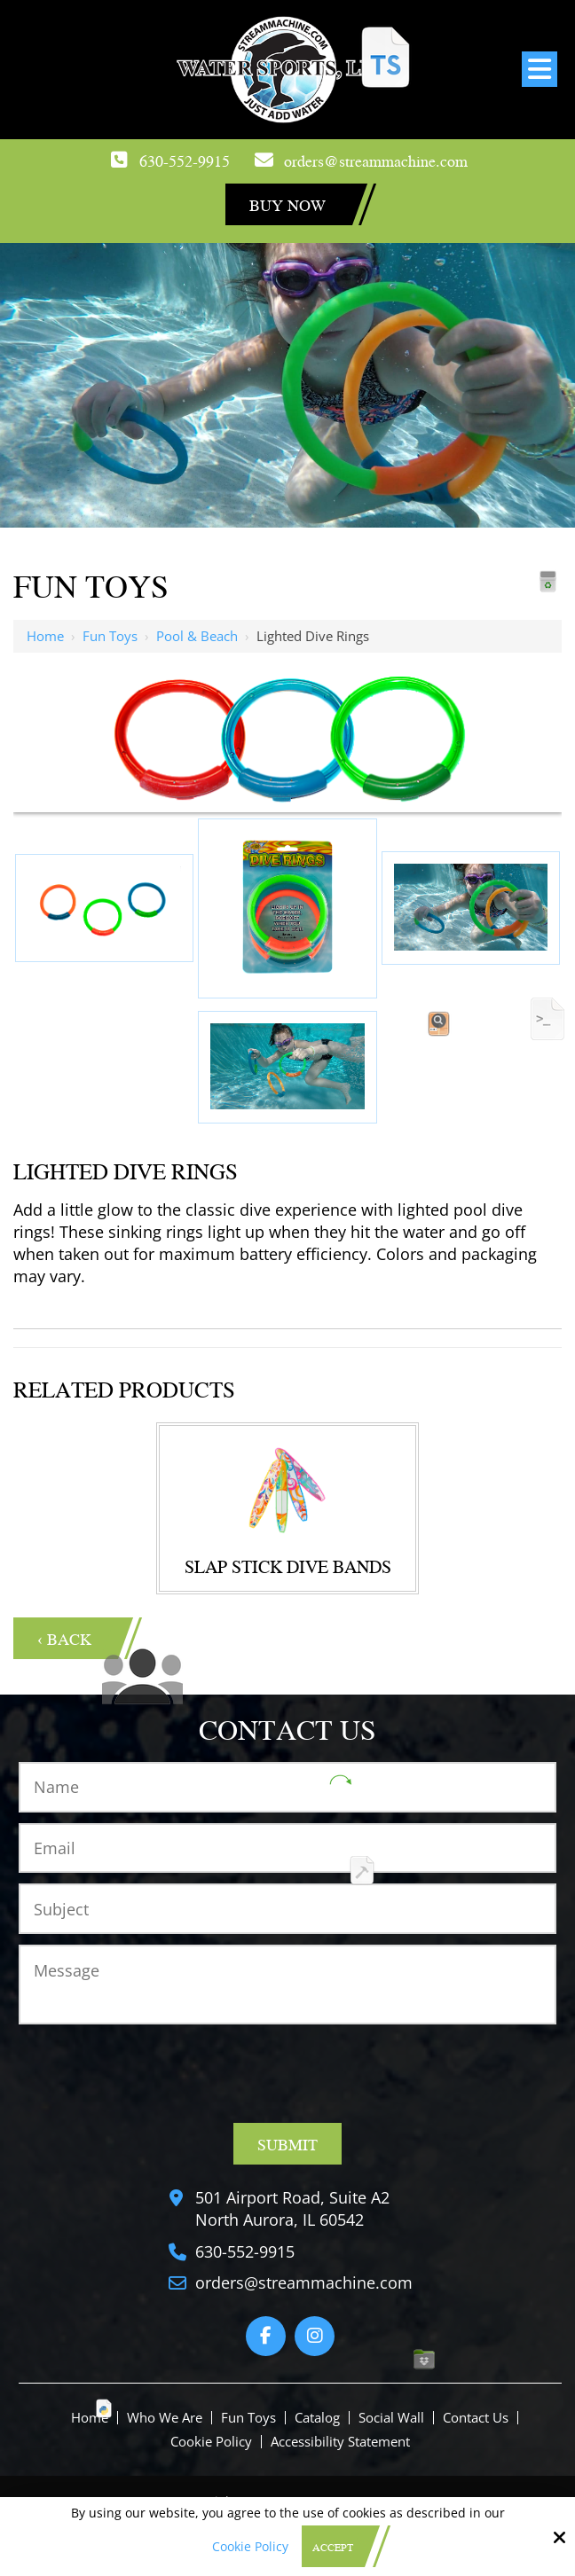 The width and height of the screenshot is (575, 2576). Describe the element at coordinates (547, 581) in the screenshot. I see `open the trash or recycle bin` at that location.